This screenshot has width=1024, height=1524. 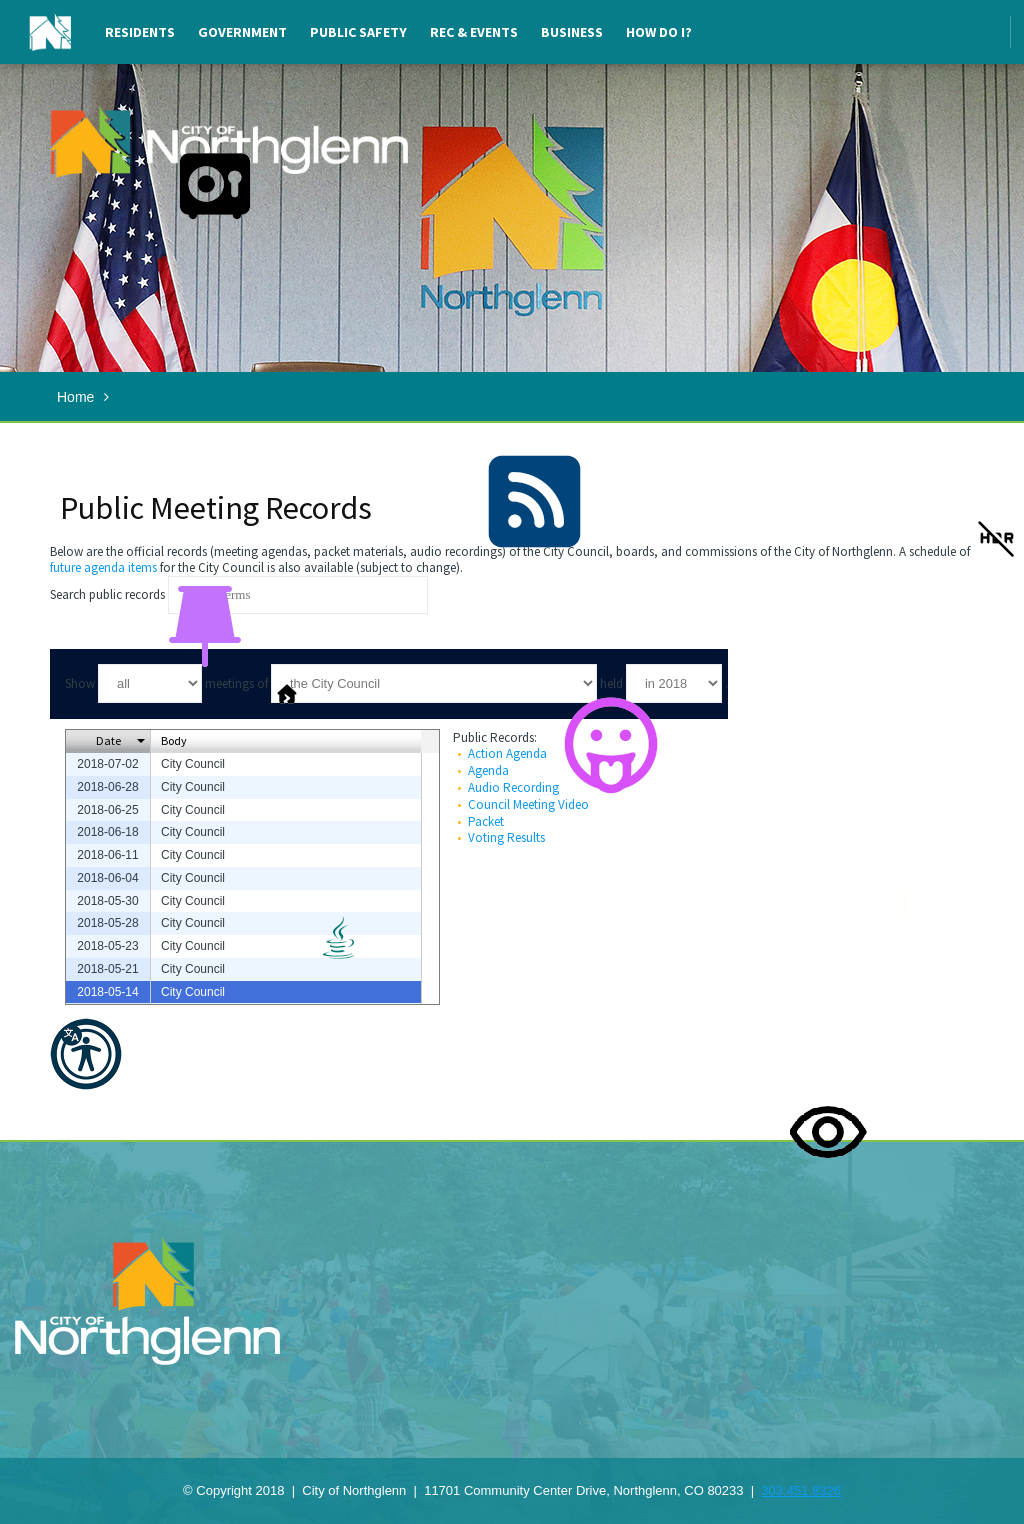 I want to click on java programming language logo, so click(x=338, y=937).